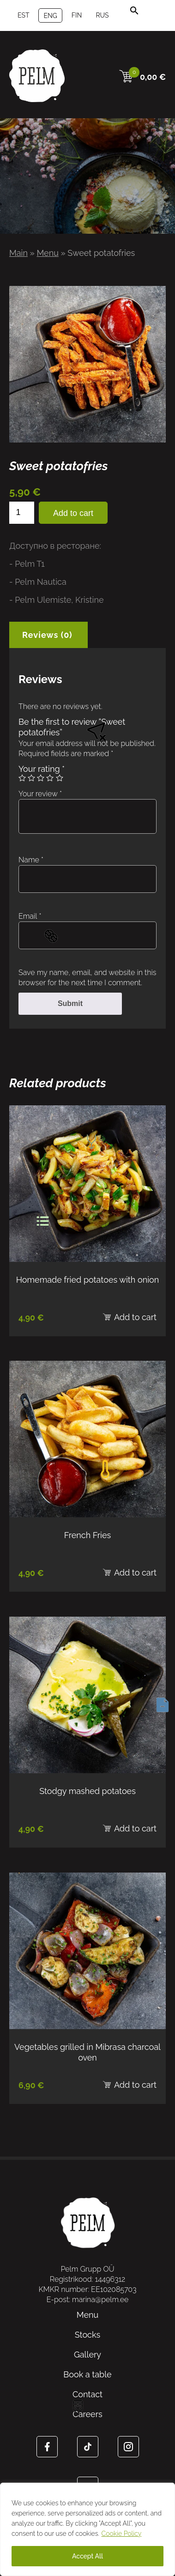 This screenshot has height=2576, width=175. Describe the element at coordinates (163, 1705) in the screenshot. I see `remove content from a file` at that location.